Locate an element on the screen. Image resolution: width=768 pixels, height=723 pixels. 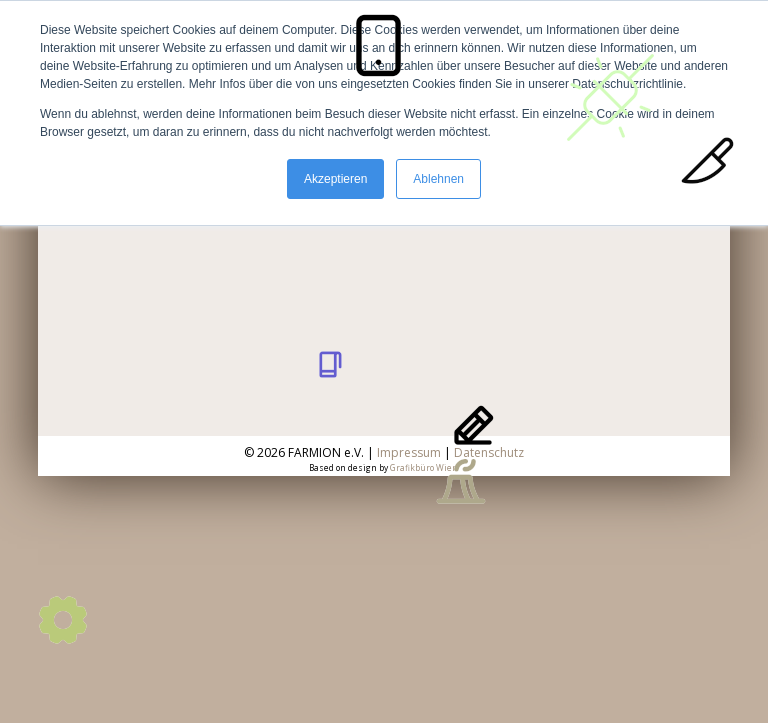
access mobile device settings is located at coordinates (378, 45).